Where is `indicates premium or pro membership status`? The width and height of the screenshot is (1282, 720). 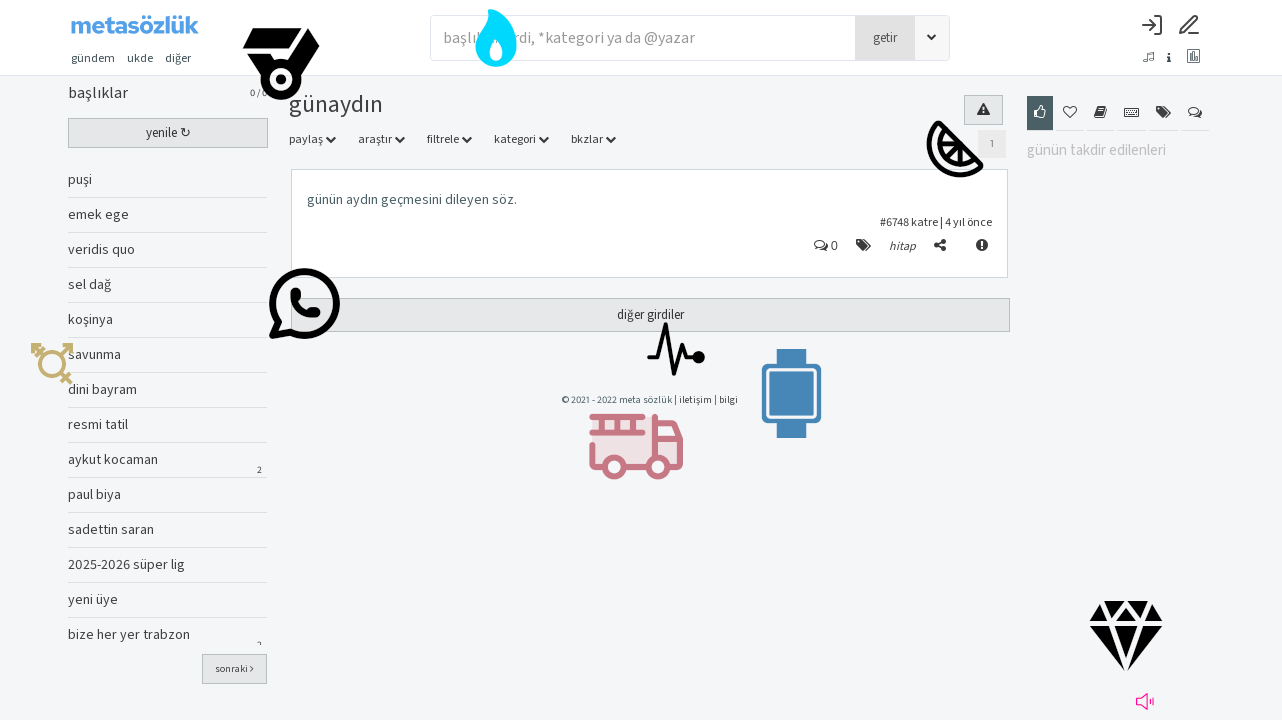 indicates premium or pro membership status is located at coordinates (1126, 636).